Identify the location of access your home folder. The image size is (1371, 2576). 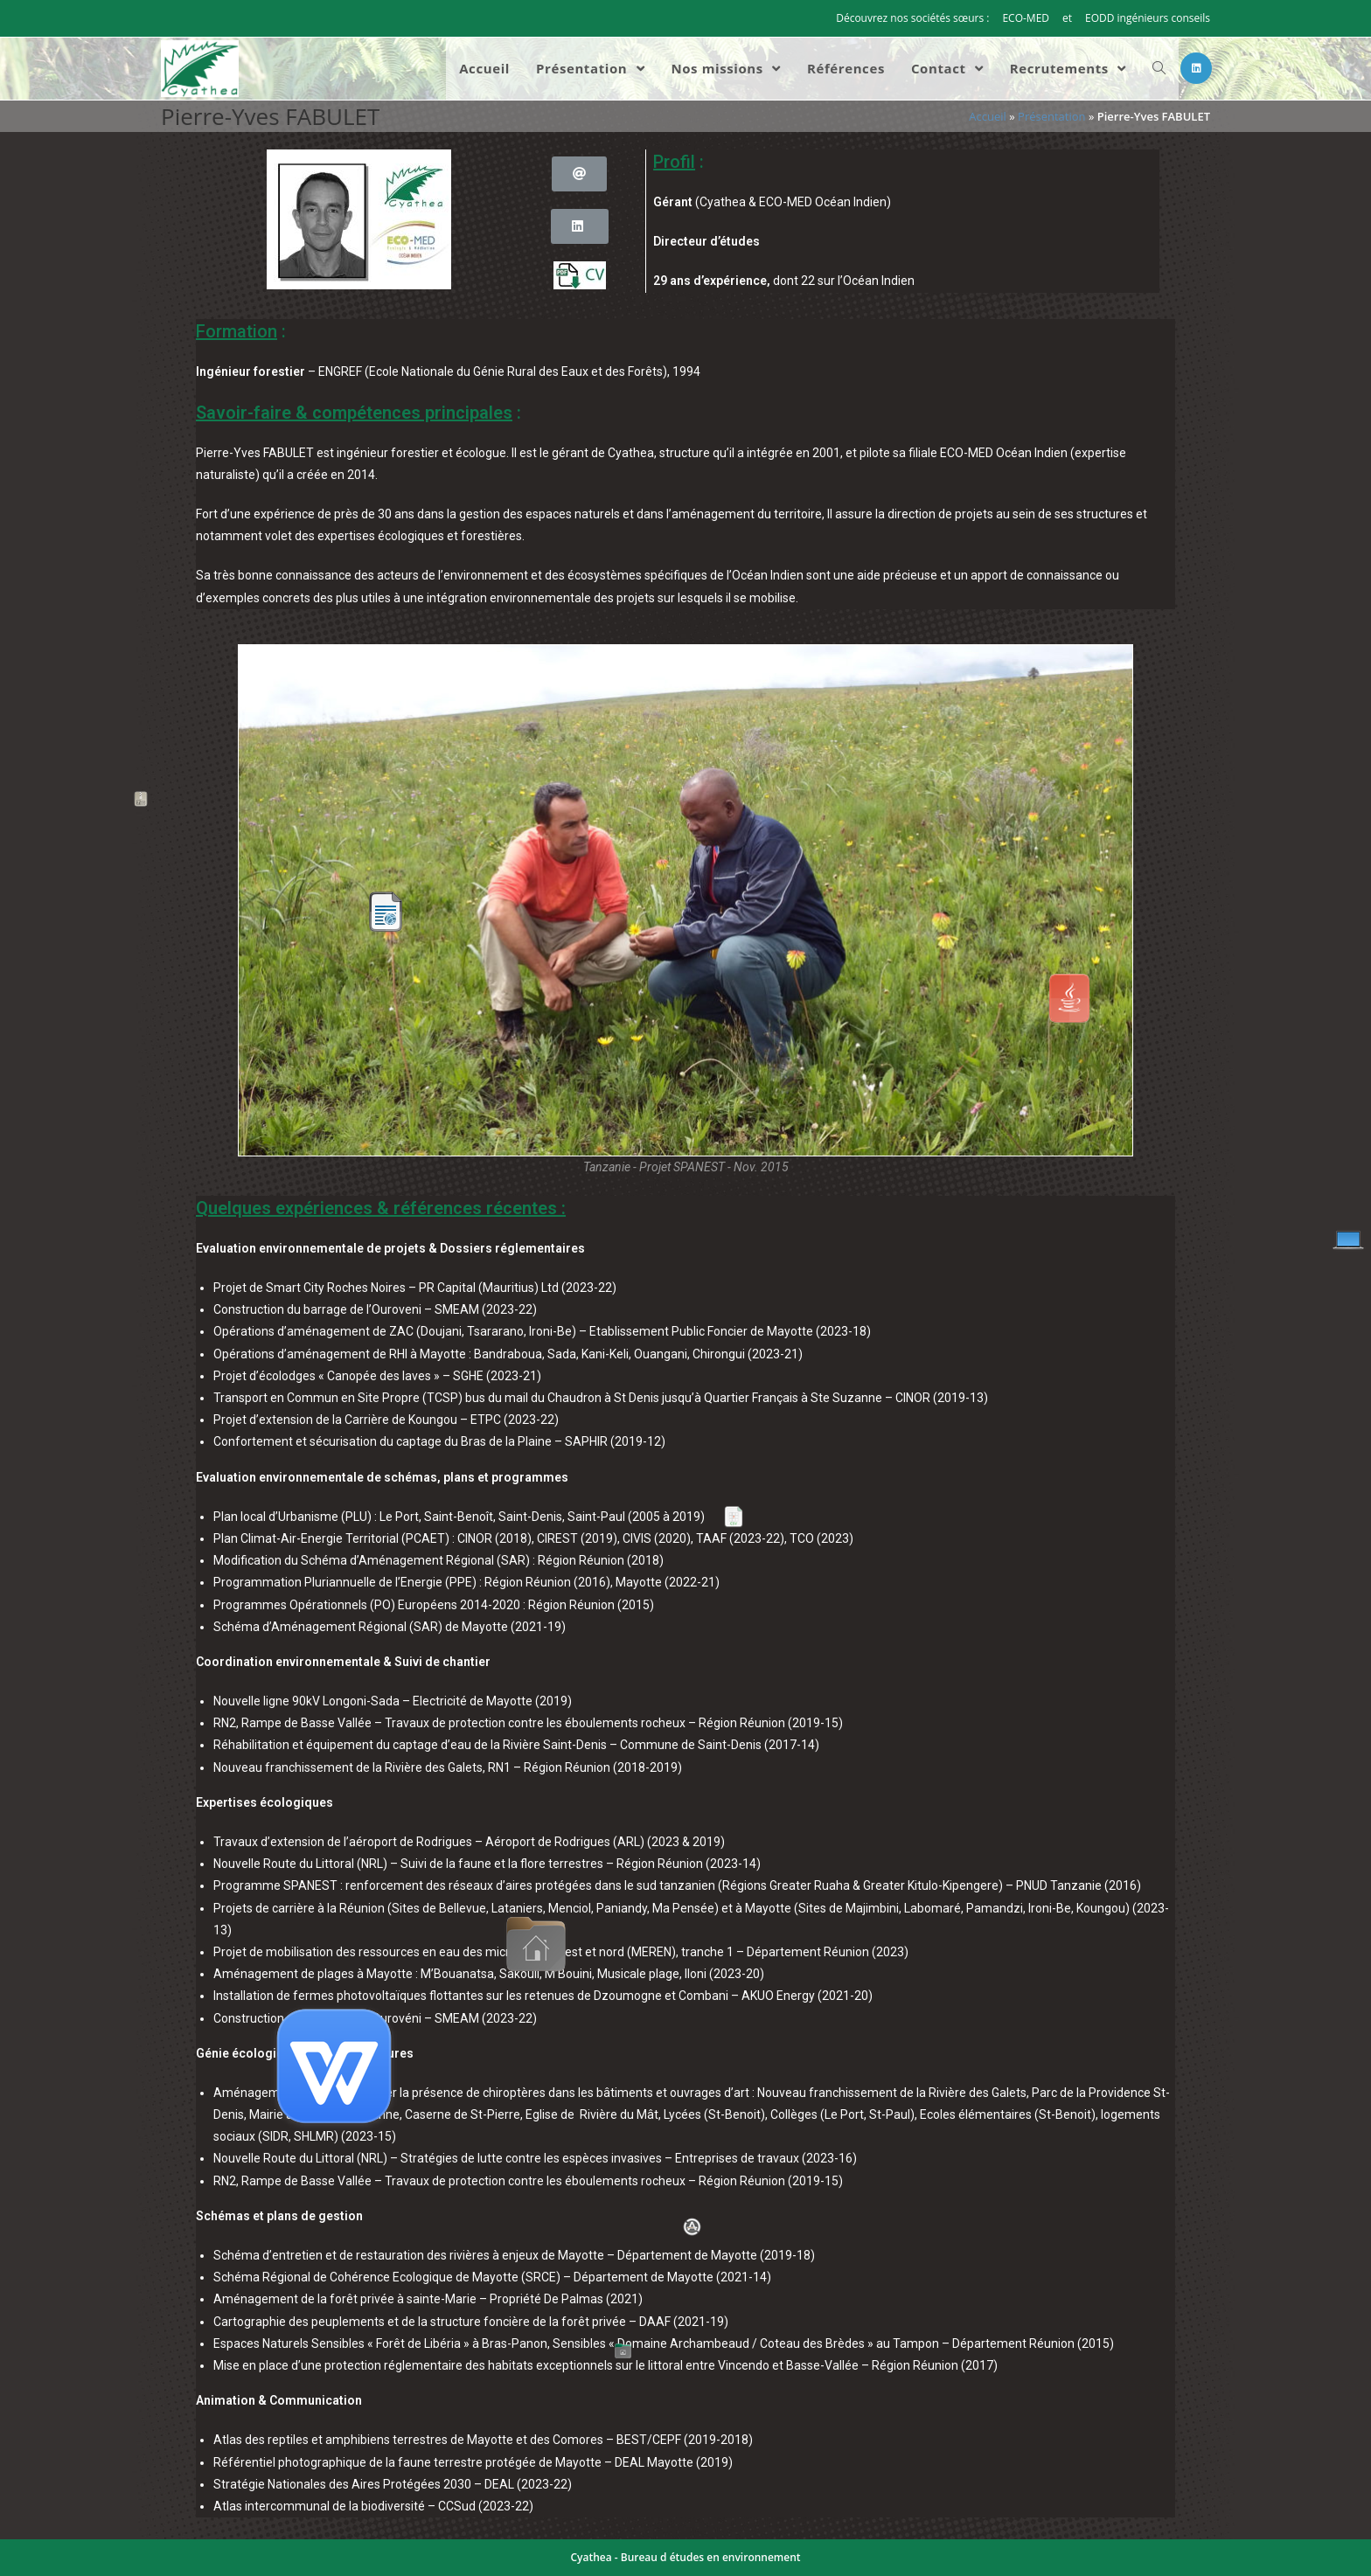
(536, 1944).